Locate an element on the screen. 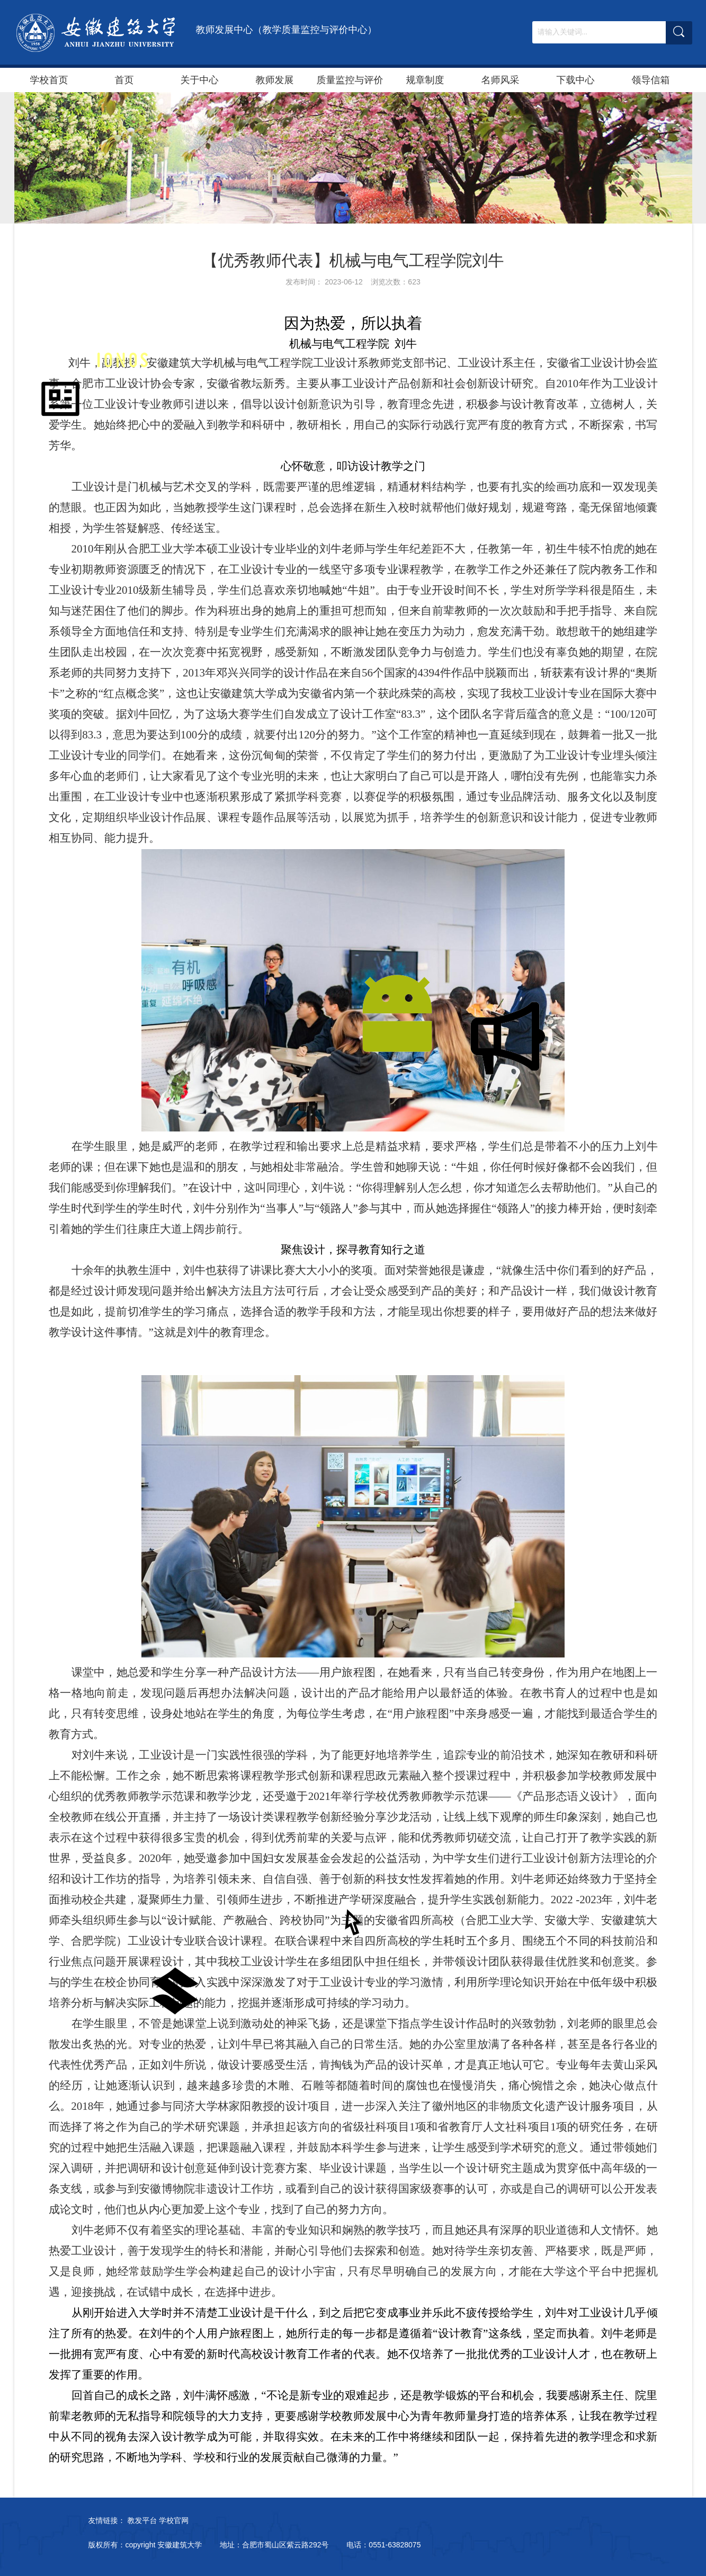  ionos web hosting and cloud services logo is located at coordinates (122, 360).